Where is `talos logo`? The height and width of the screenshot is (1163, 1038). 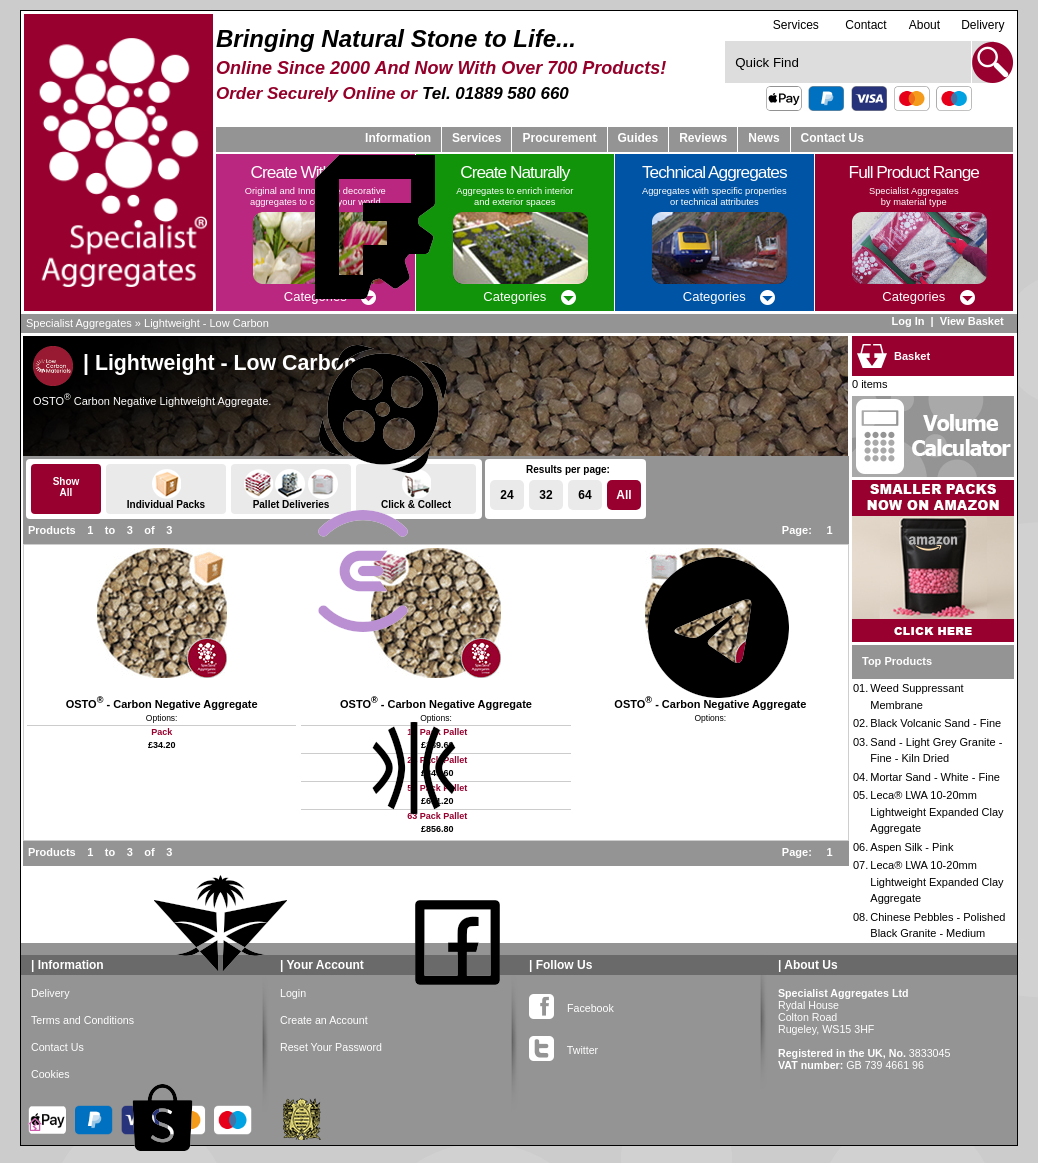 talos logo is located at coordinates (414, 768).